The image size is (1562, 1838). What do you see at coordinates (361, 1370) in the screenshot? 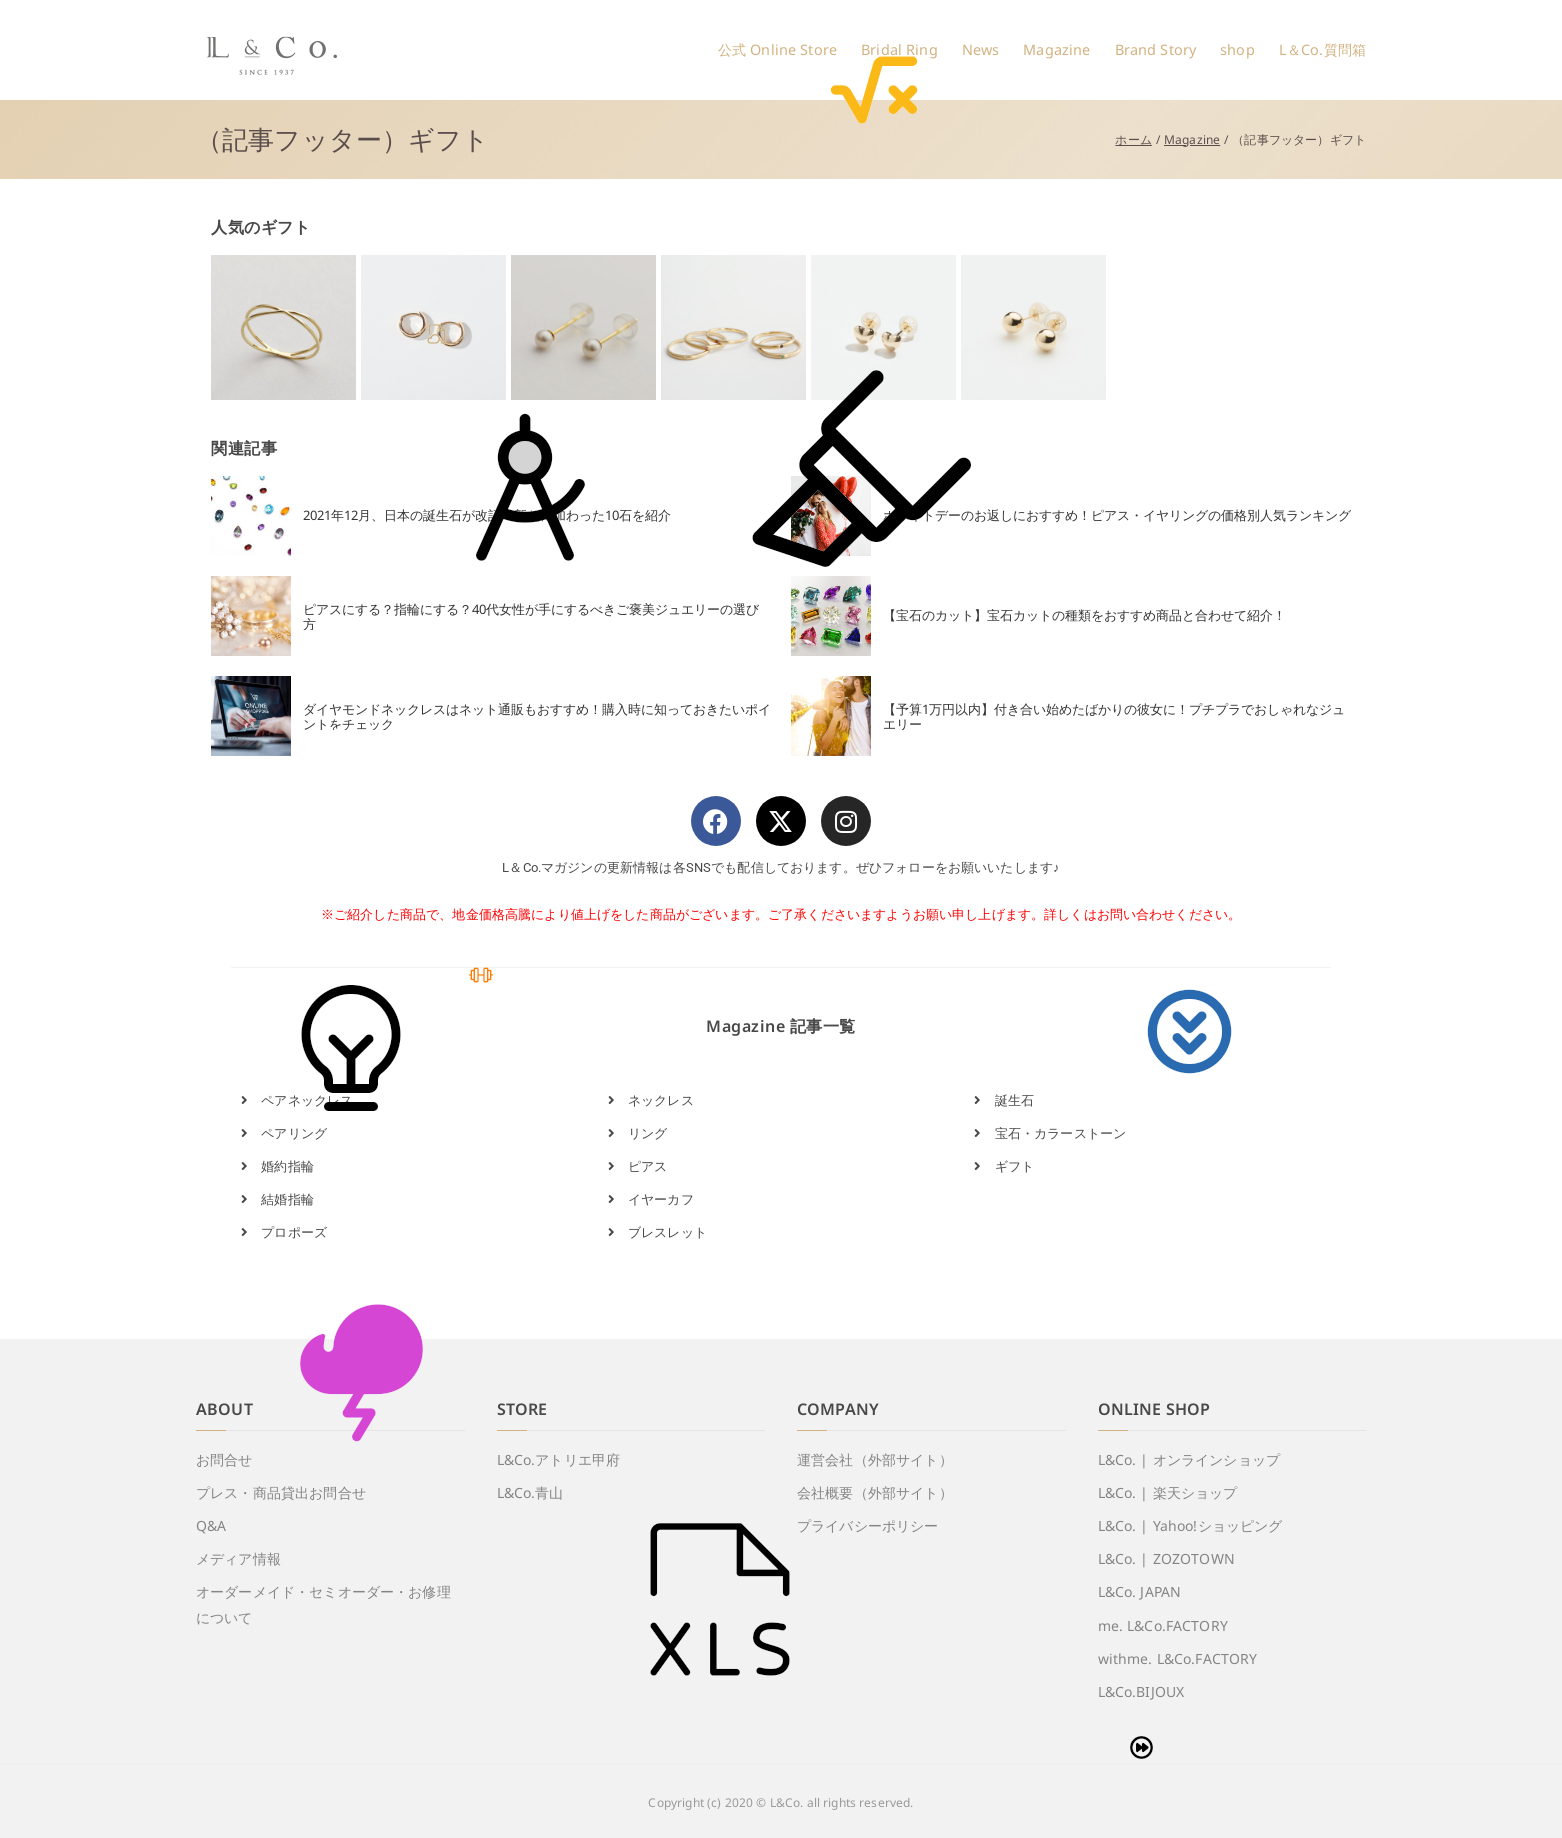
I see `indicates thunderstorm or severe weather conditions` at bounding box center [361, 1370].